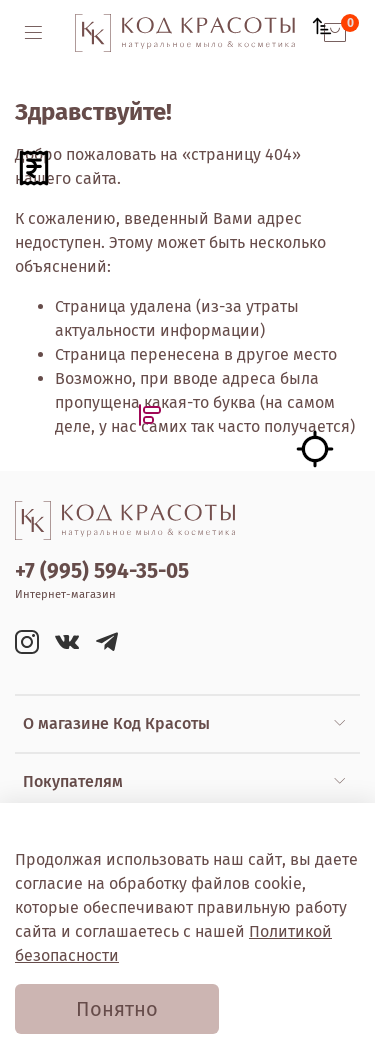  What do you see at coordinates (34, 168) in the screenshot?
I see `view transaction receipt in indian rupees` at bounding box center [34, 168].